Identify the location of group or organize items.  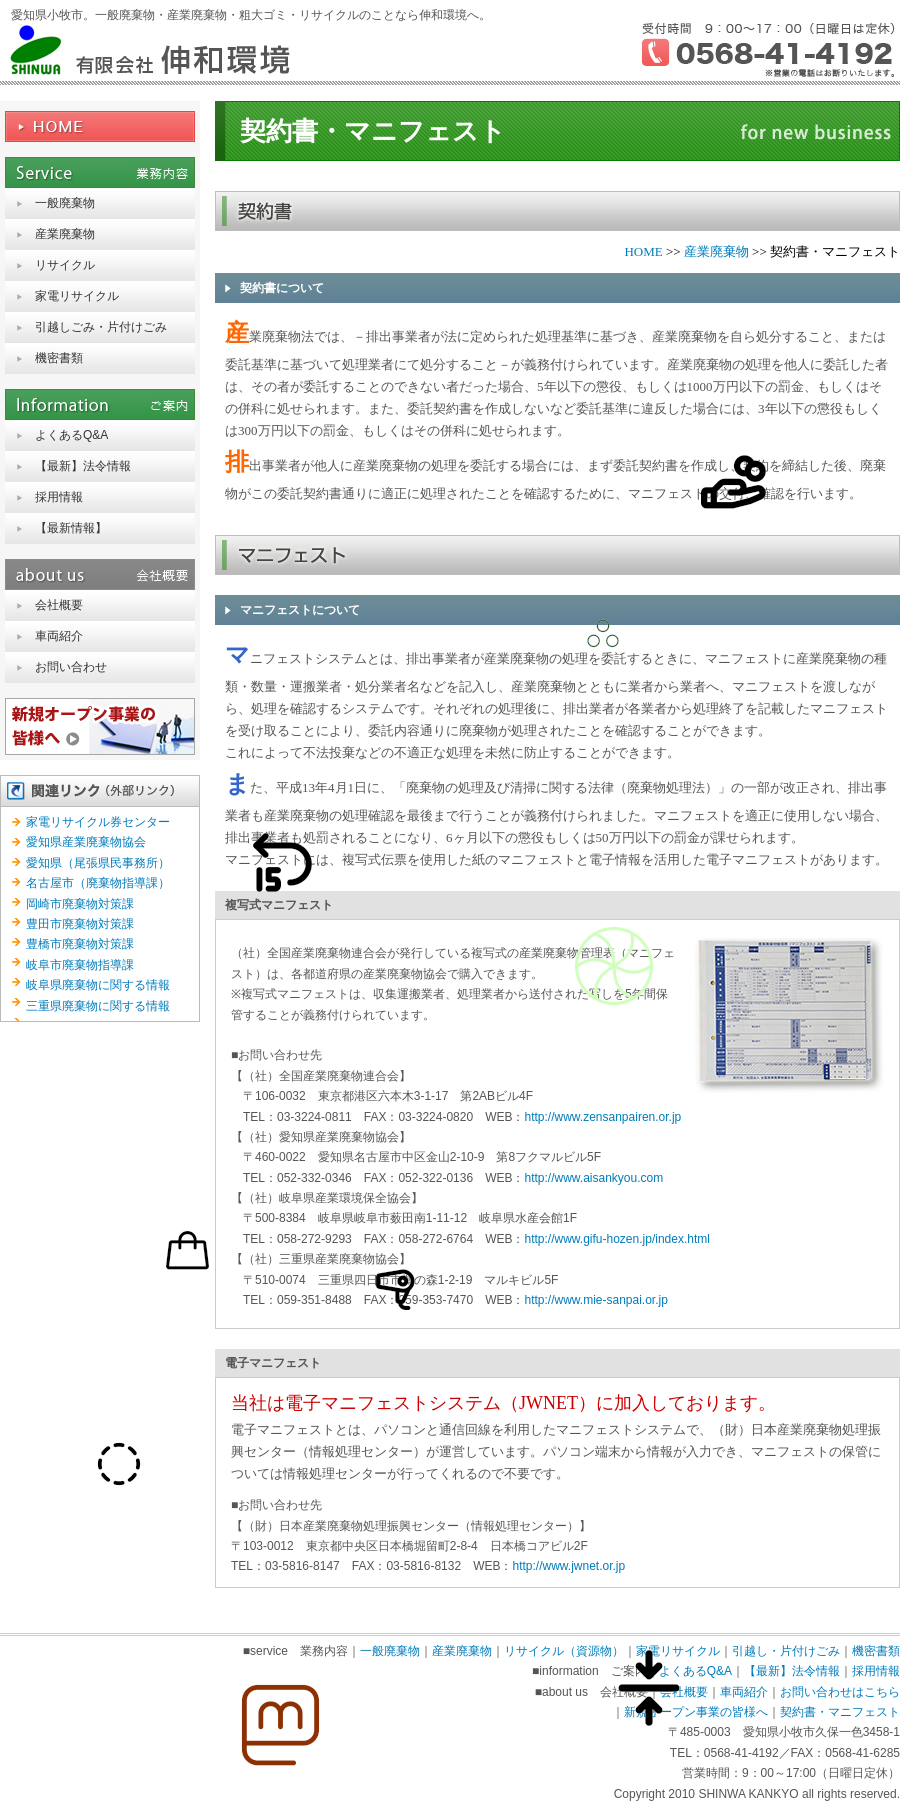
(603, 634).